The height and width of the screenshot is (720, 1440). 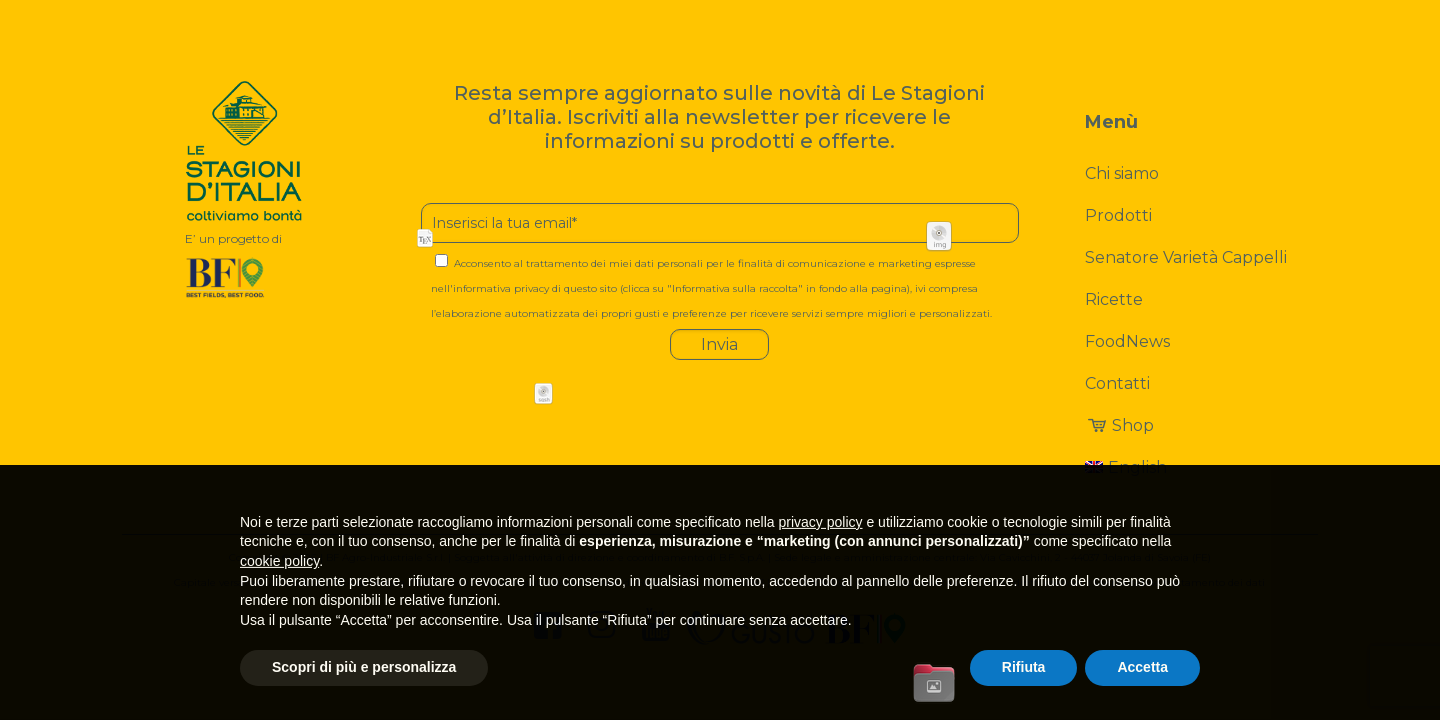 I want to click on a squashfs compressed filesystem image file, so click(x=543, y=393).